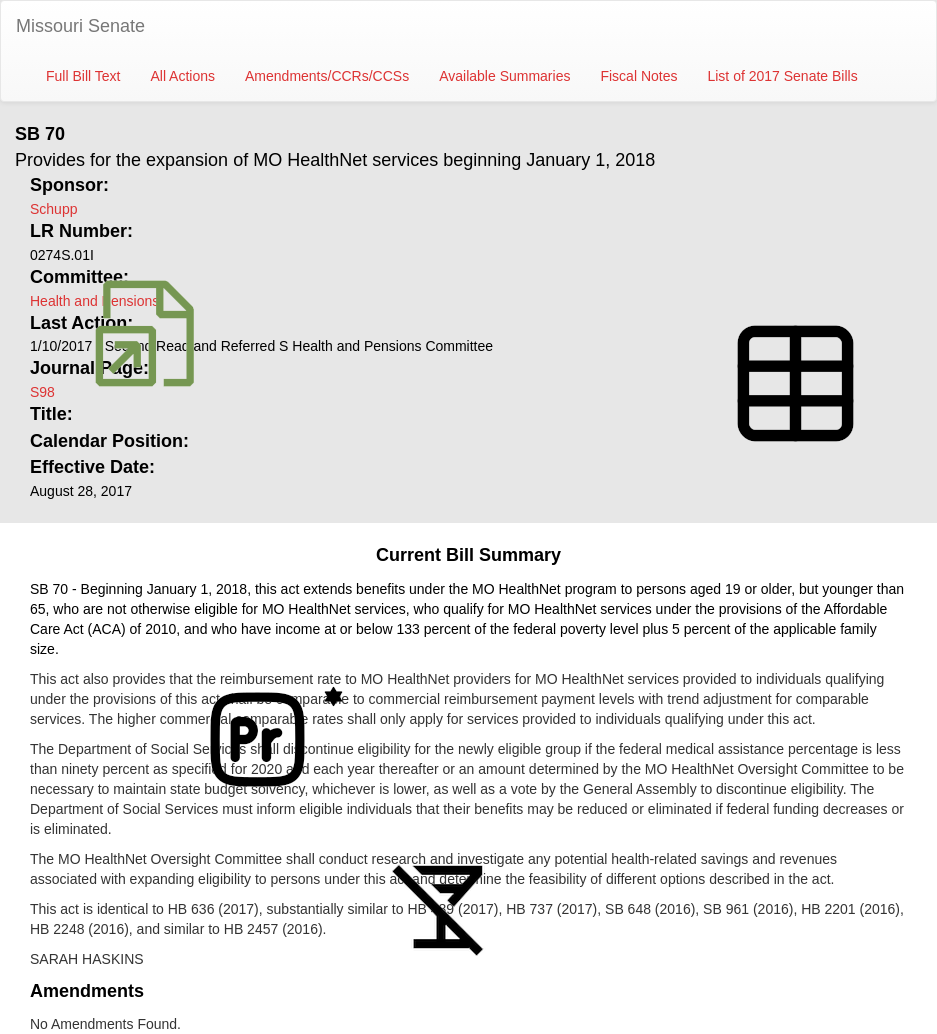  Describe the element at coordinates (441, 907) in the screenshot. I see `indicates alcohol-free zone or no drinks allowed` at that location.